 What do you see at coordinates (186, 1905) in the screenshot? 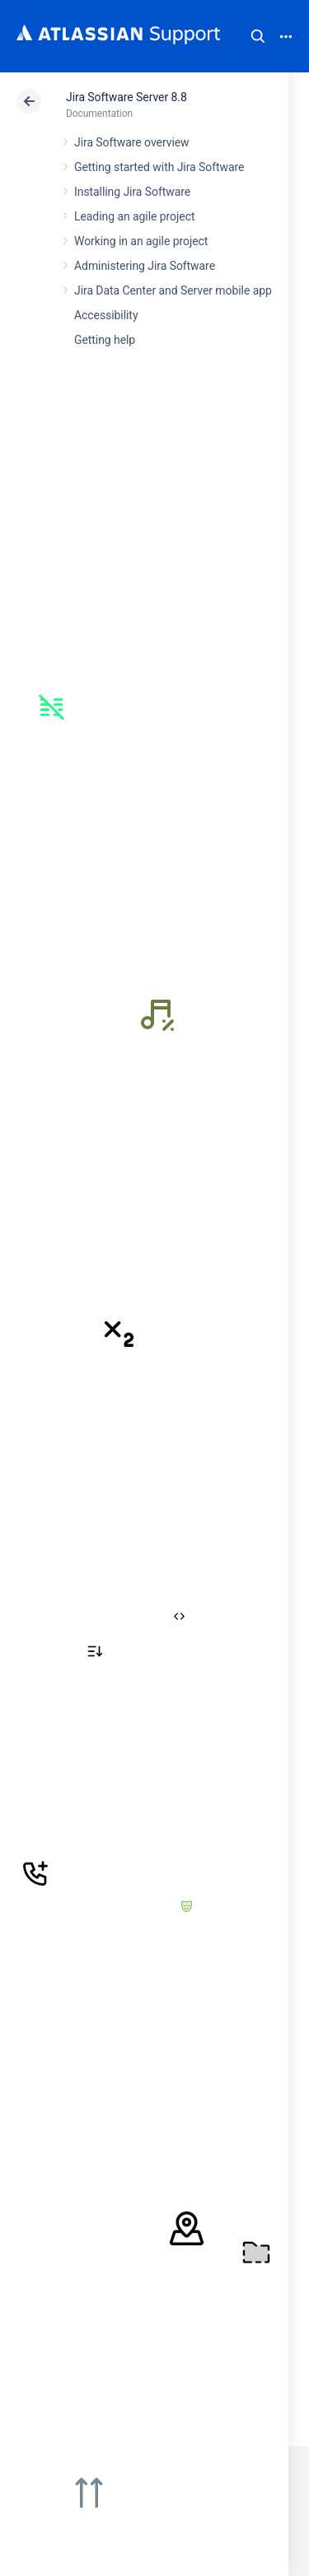
I see `theater or entertainment category` at bounding box center [186, 1905].